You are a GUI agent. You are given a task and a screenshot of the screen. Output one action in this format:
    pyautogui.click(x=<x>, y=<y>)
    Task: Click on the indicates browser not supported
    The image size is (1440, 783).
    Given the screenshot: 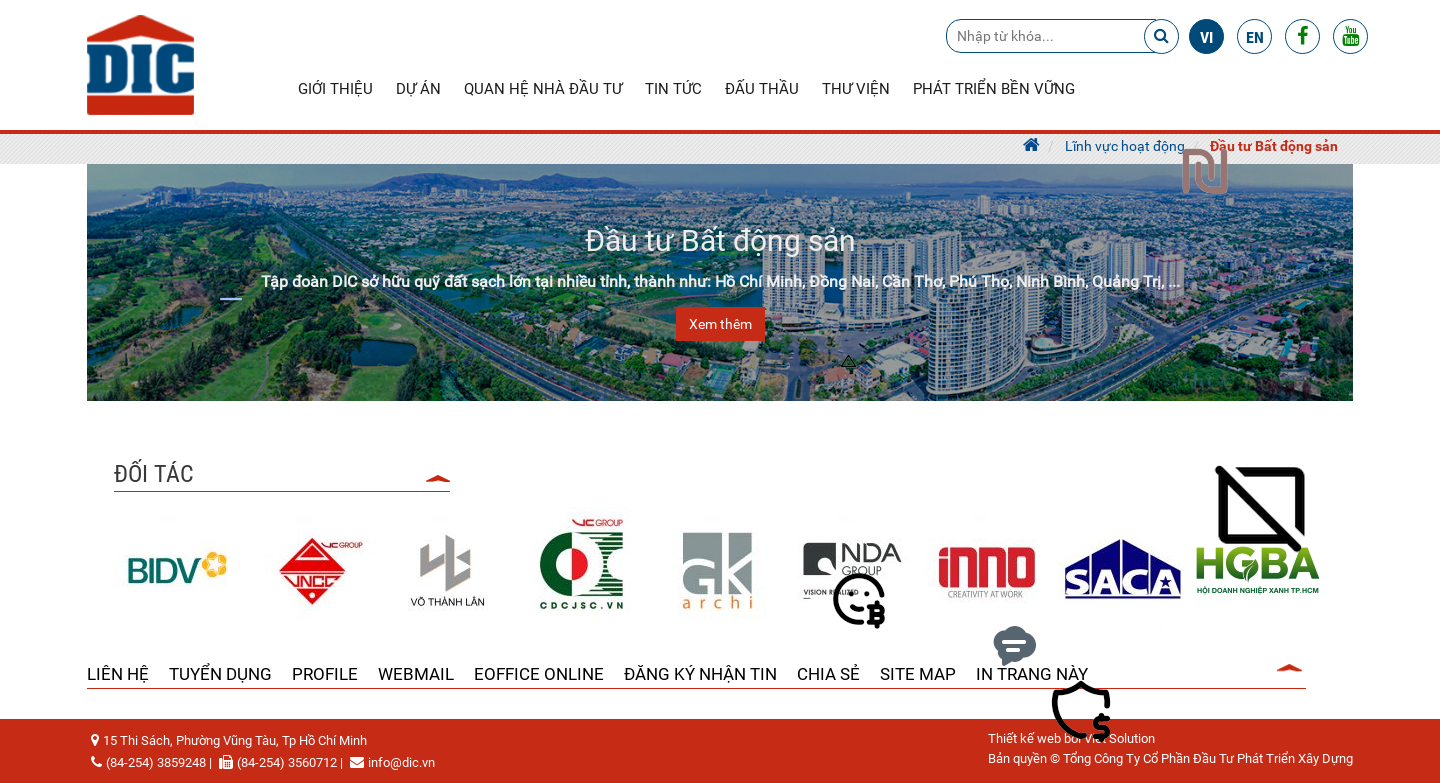 What is the action you would take?
    pyautogui.click(x=1261, y=505)
    